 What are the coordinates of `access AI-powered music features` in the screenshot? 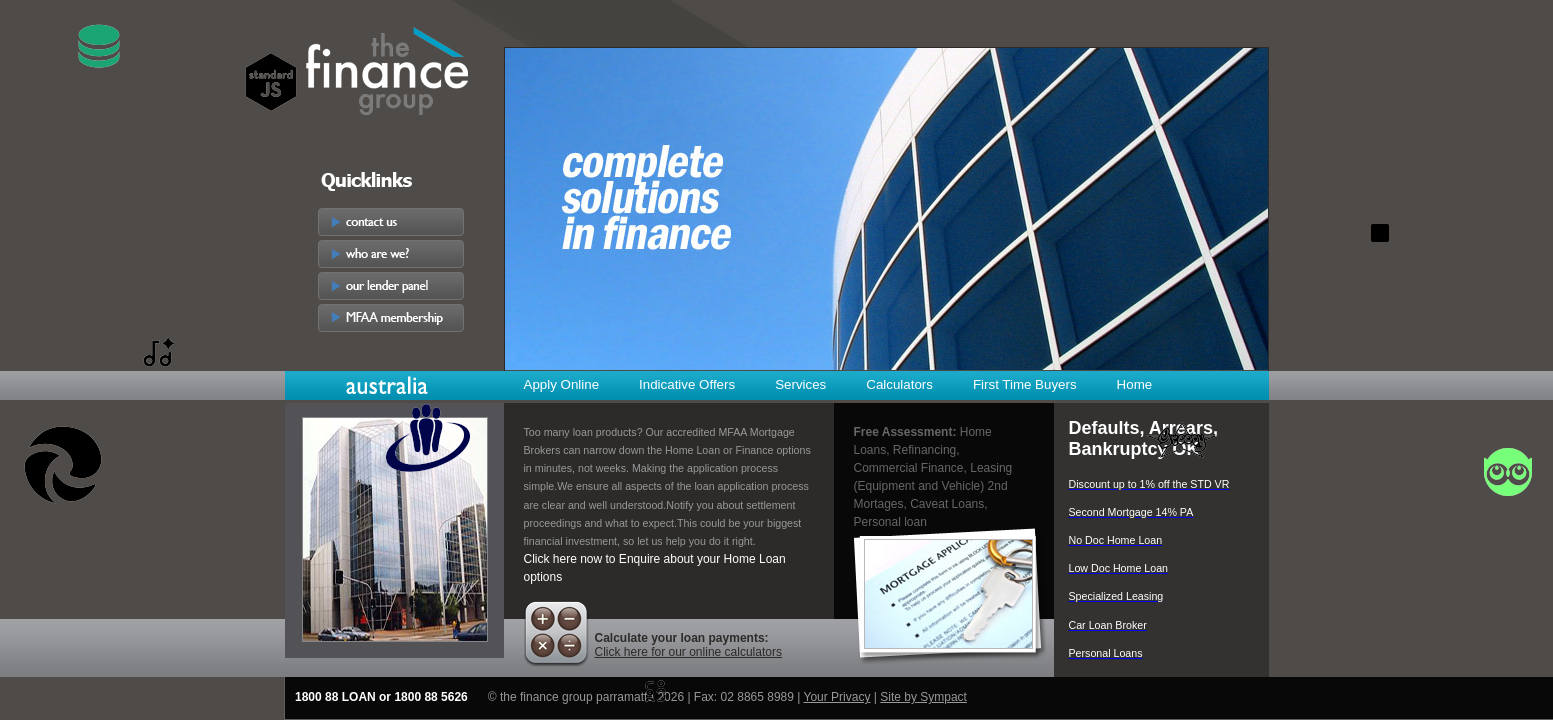 It's located at (159, 353).